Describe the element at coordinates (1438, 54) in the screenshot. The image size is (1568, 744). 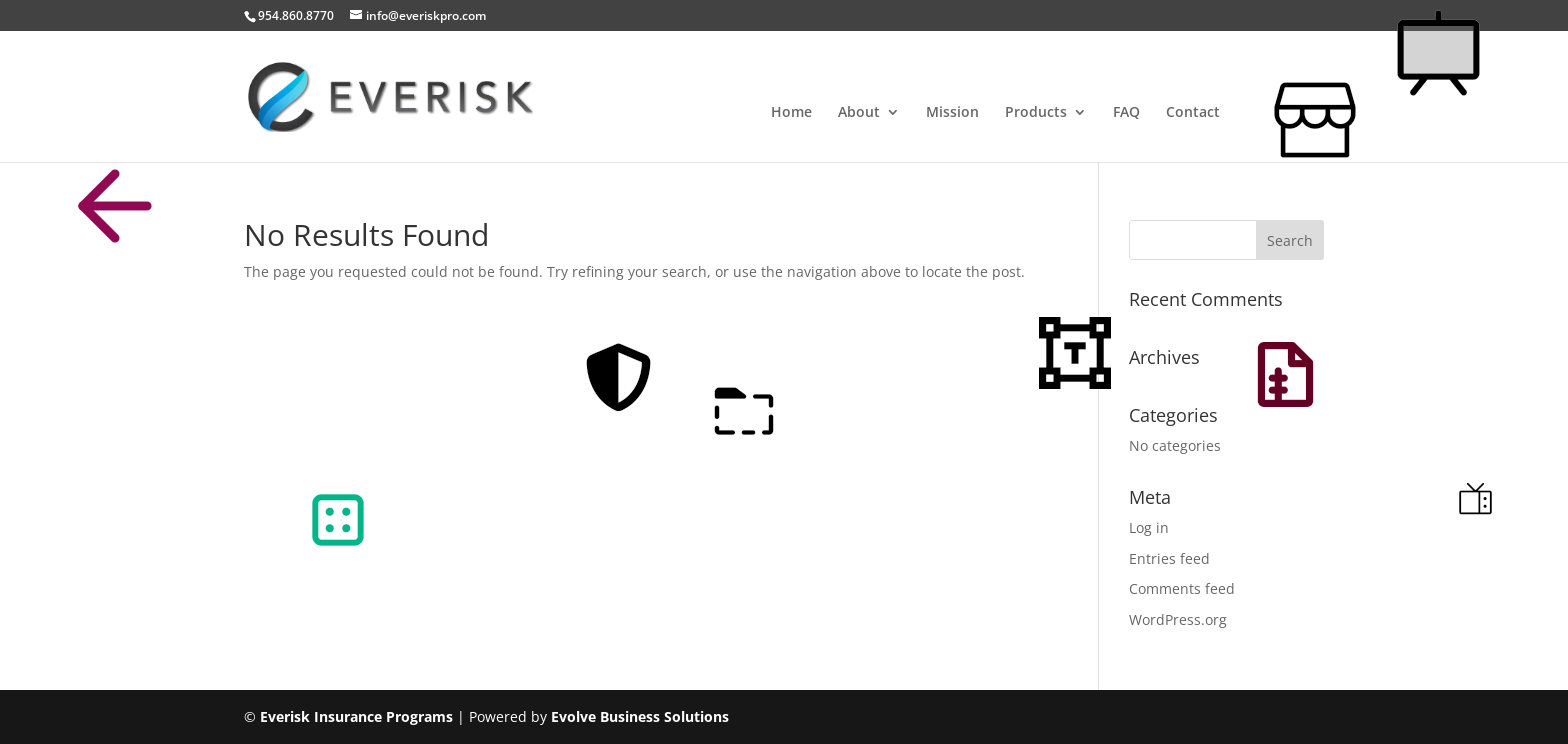
I see `start or view a presentation` at that location.